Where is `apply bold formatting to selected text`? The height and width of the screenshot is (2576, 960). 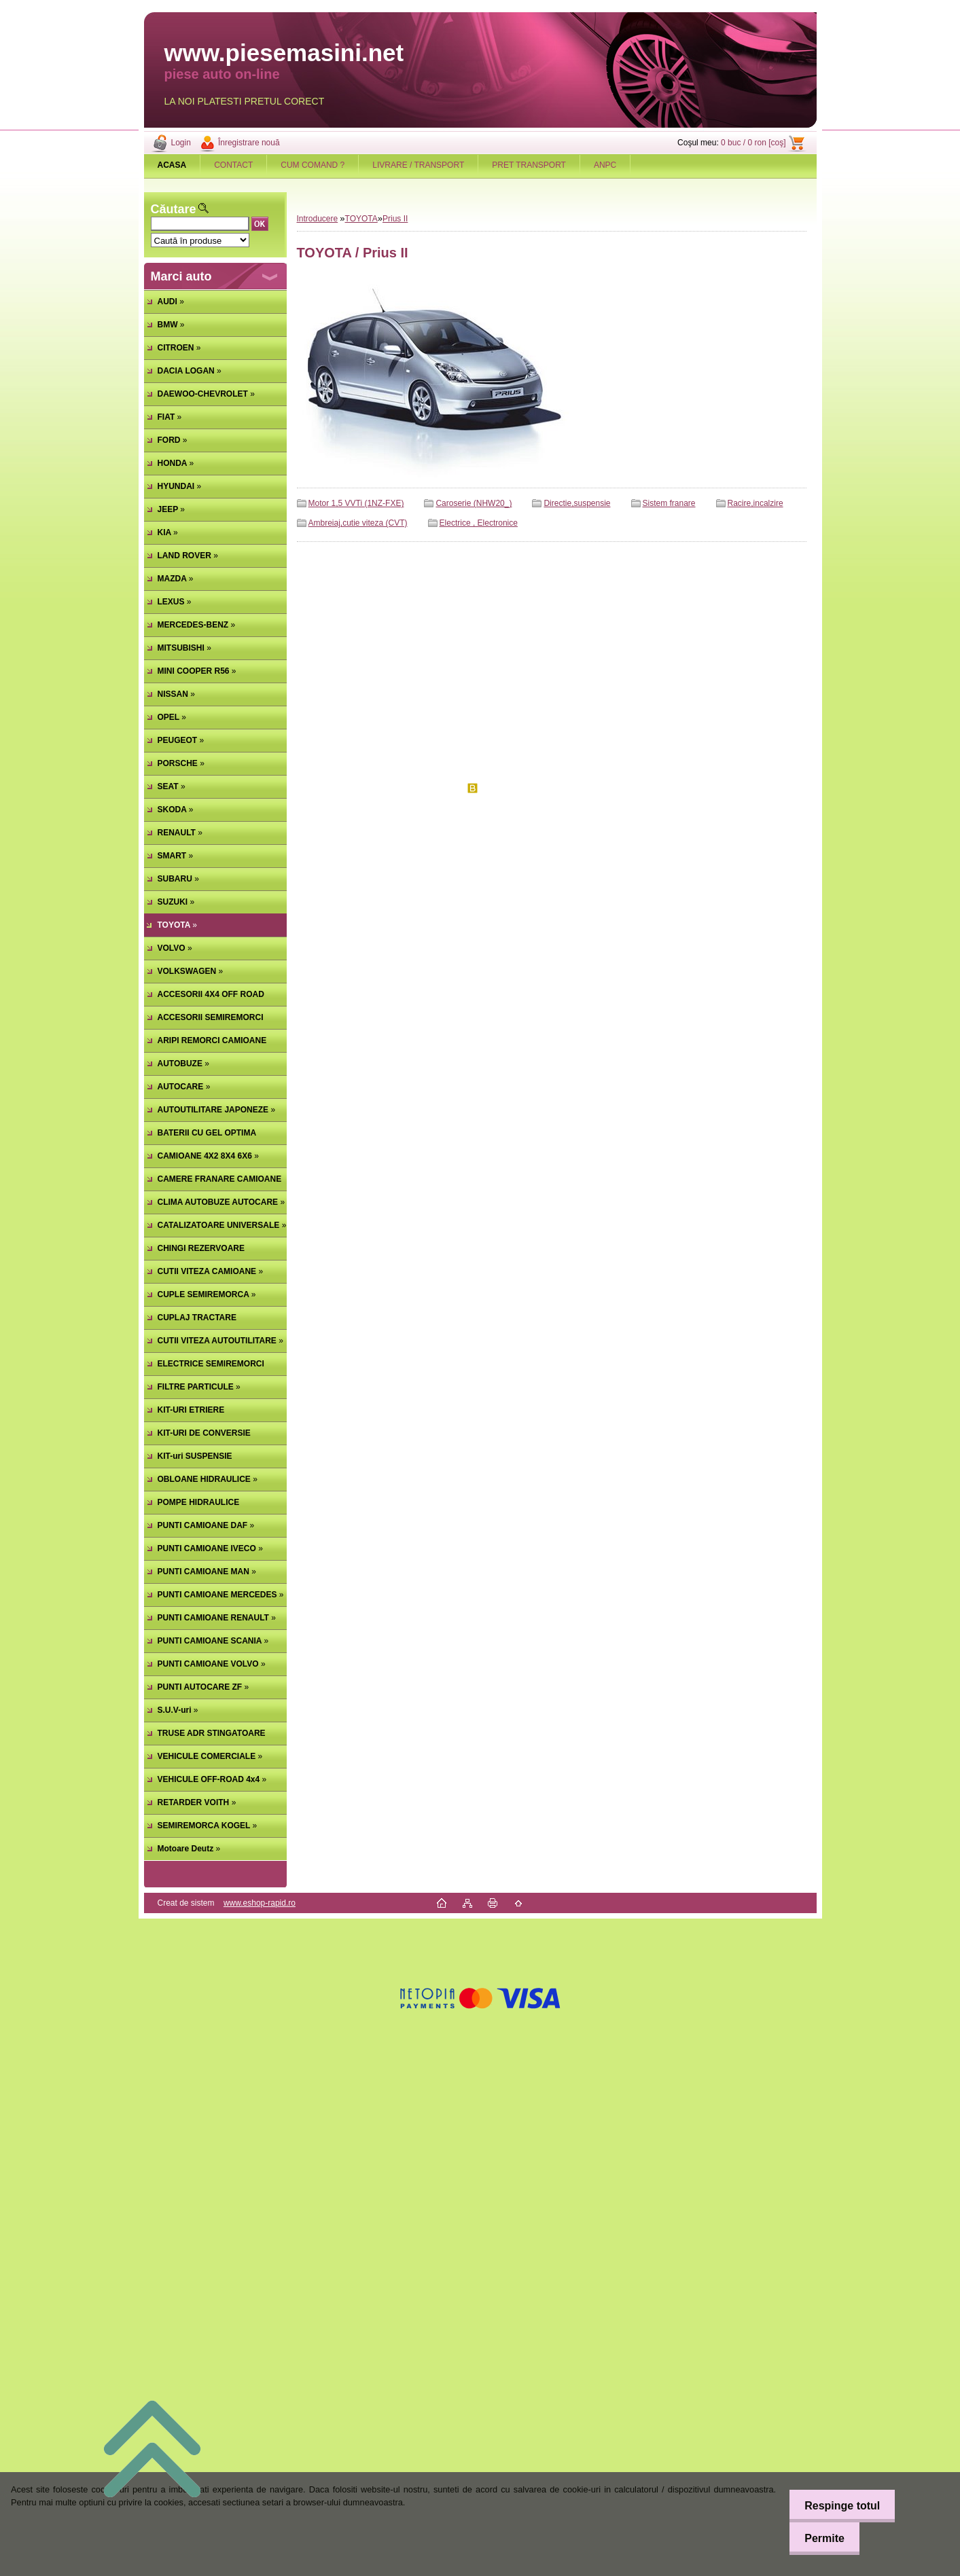
apply bold formatting to selected text is located at coordinates (472, 788).